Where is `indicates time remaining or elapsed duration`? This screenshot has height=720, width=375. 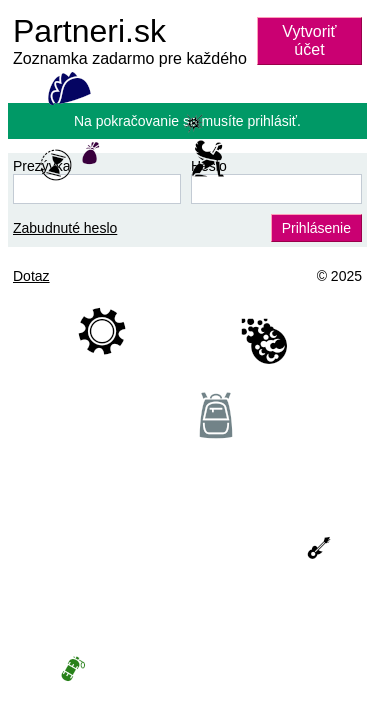
indicates time remaining or elapsed duration is located at coordinates (56, 165).